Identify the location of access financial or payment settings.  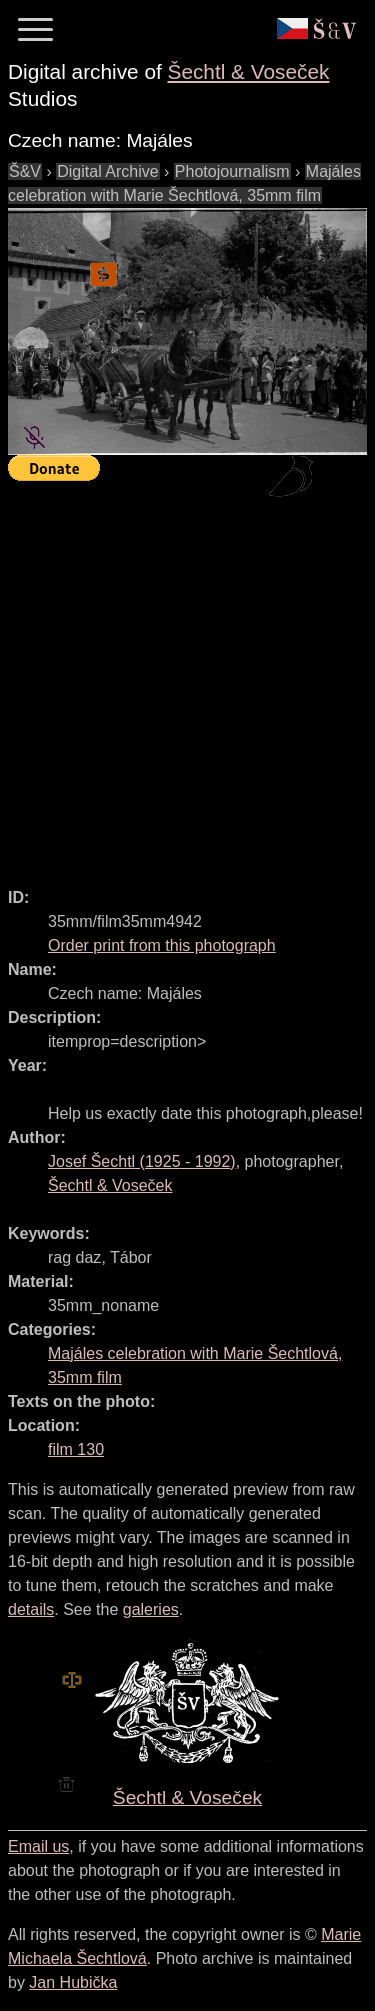
(103, 274).